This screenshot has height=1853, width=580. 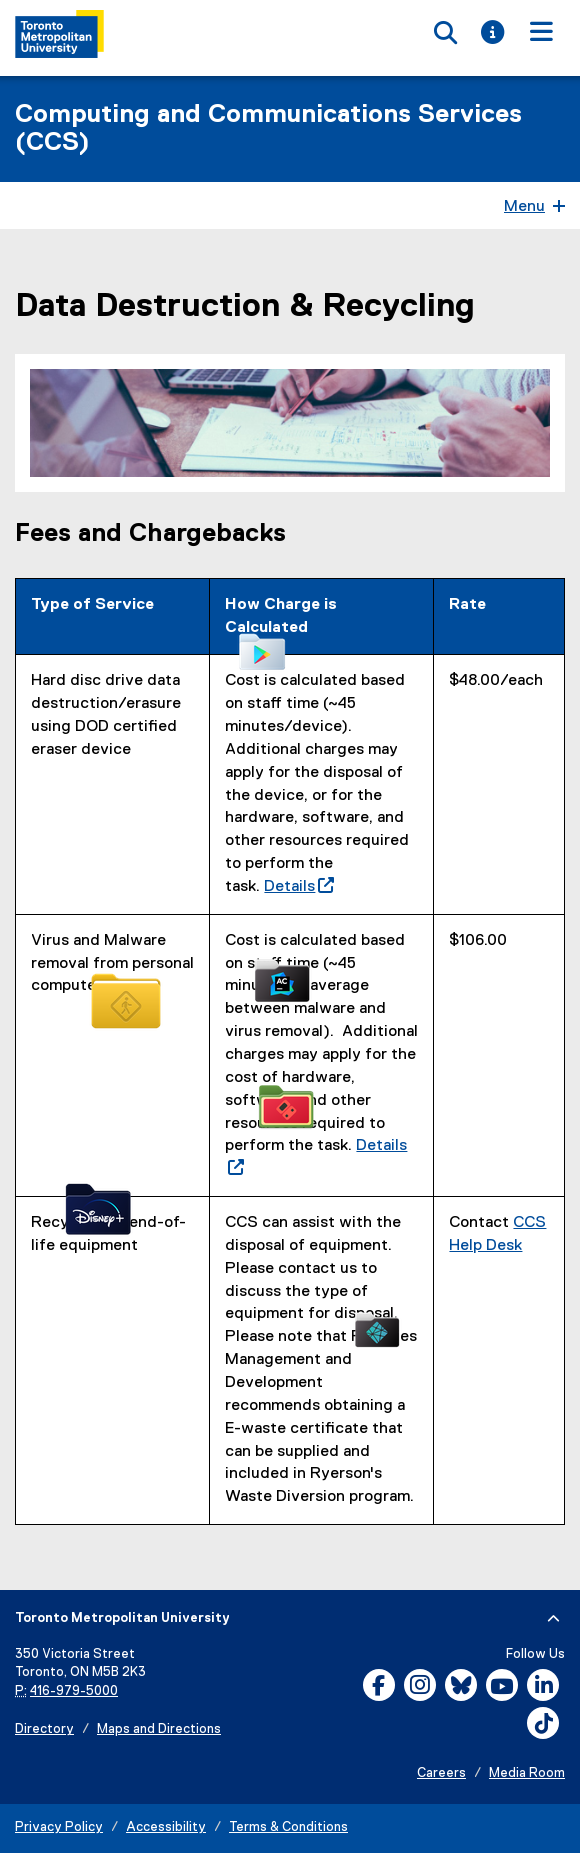 I want to click on open disney+ media folder, so click(x=98, y=1211).